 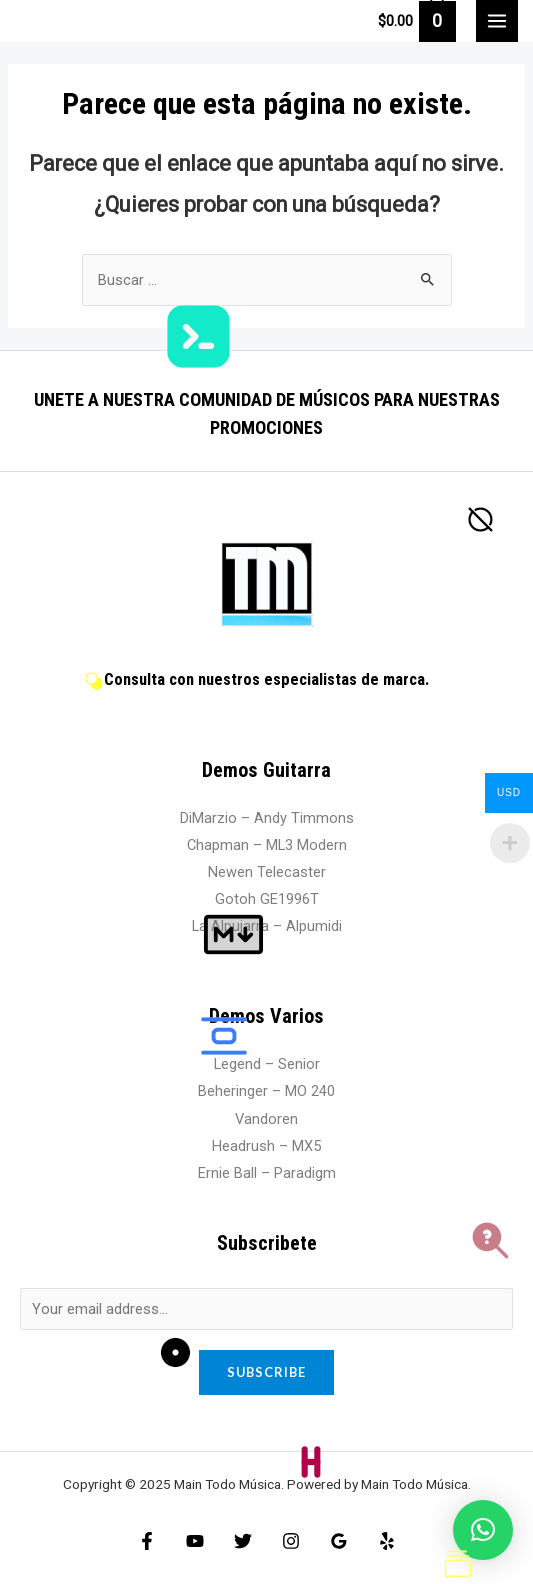 What do you see at coordinates (198, 336) in the screenshot?
I see `tabler icons brand logo` at bounding box center [198, 336].